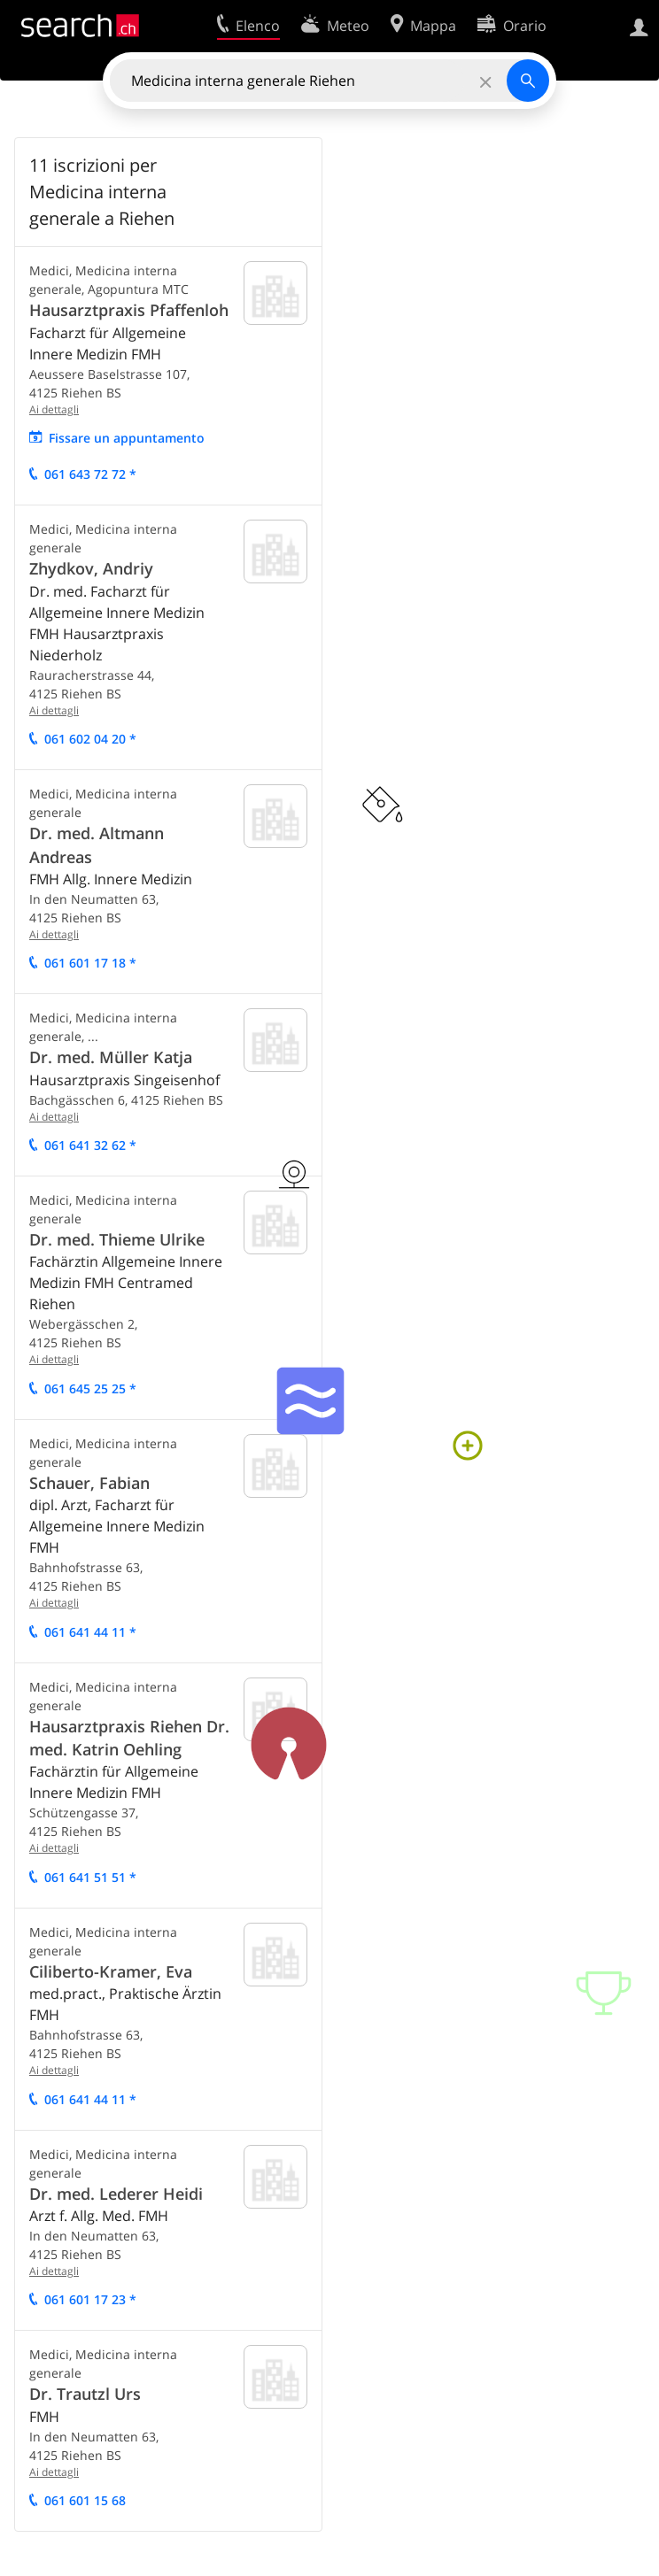 The height and width of the screenshot is (2576, 659). What do you see at coordinates (310, 1400) in the screenshot?
I see `indicates approximate or estimated value` at bounding box center [310, 1400].